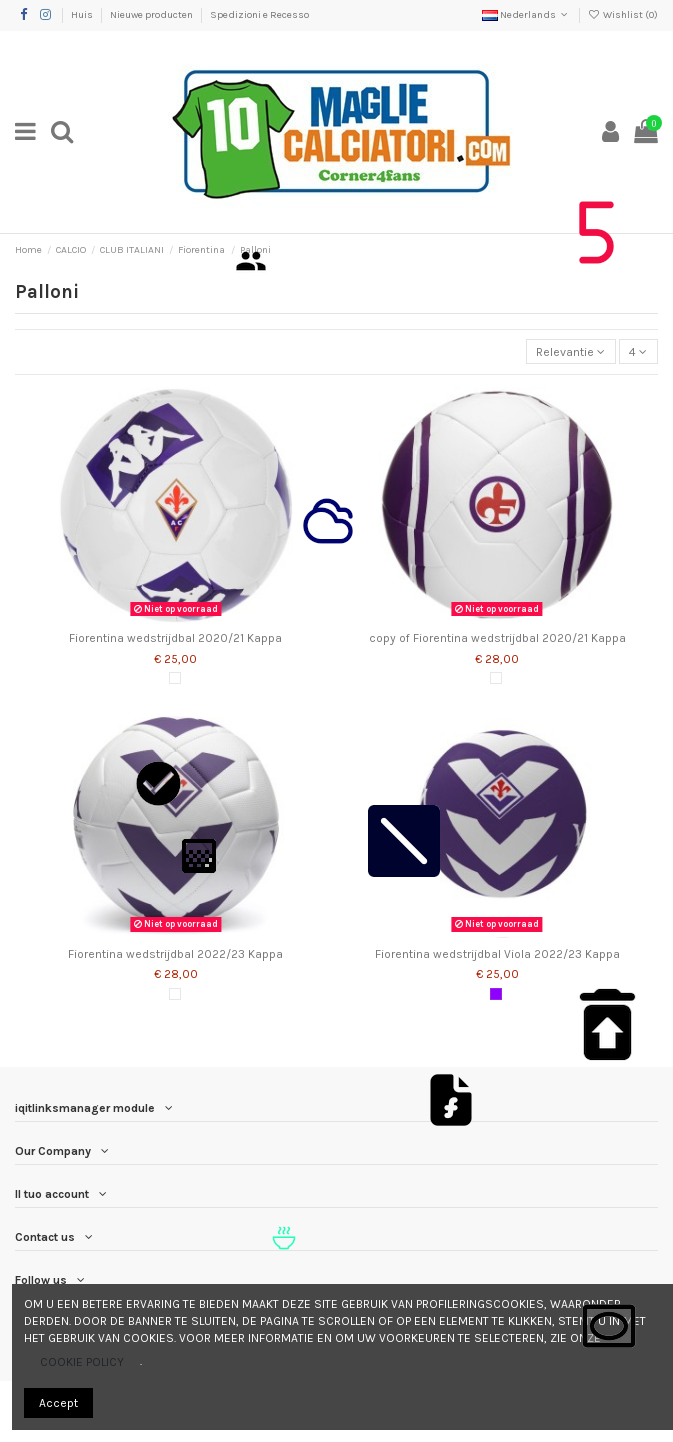 The image size is (673, 1442). Describe the element at coordinates (609, 1326) in the screenshot. I see `apply vignette effect to photo` at that location.